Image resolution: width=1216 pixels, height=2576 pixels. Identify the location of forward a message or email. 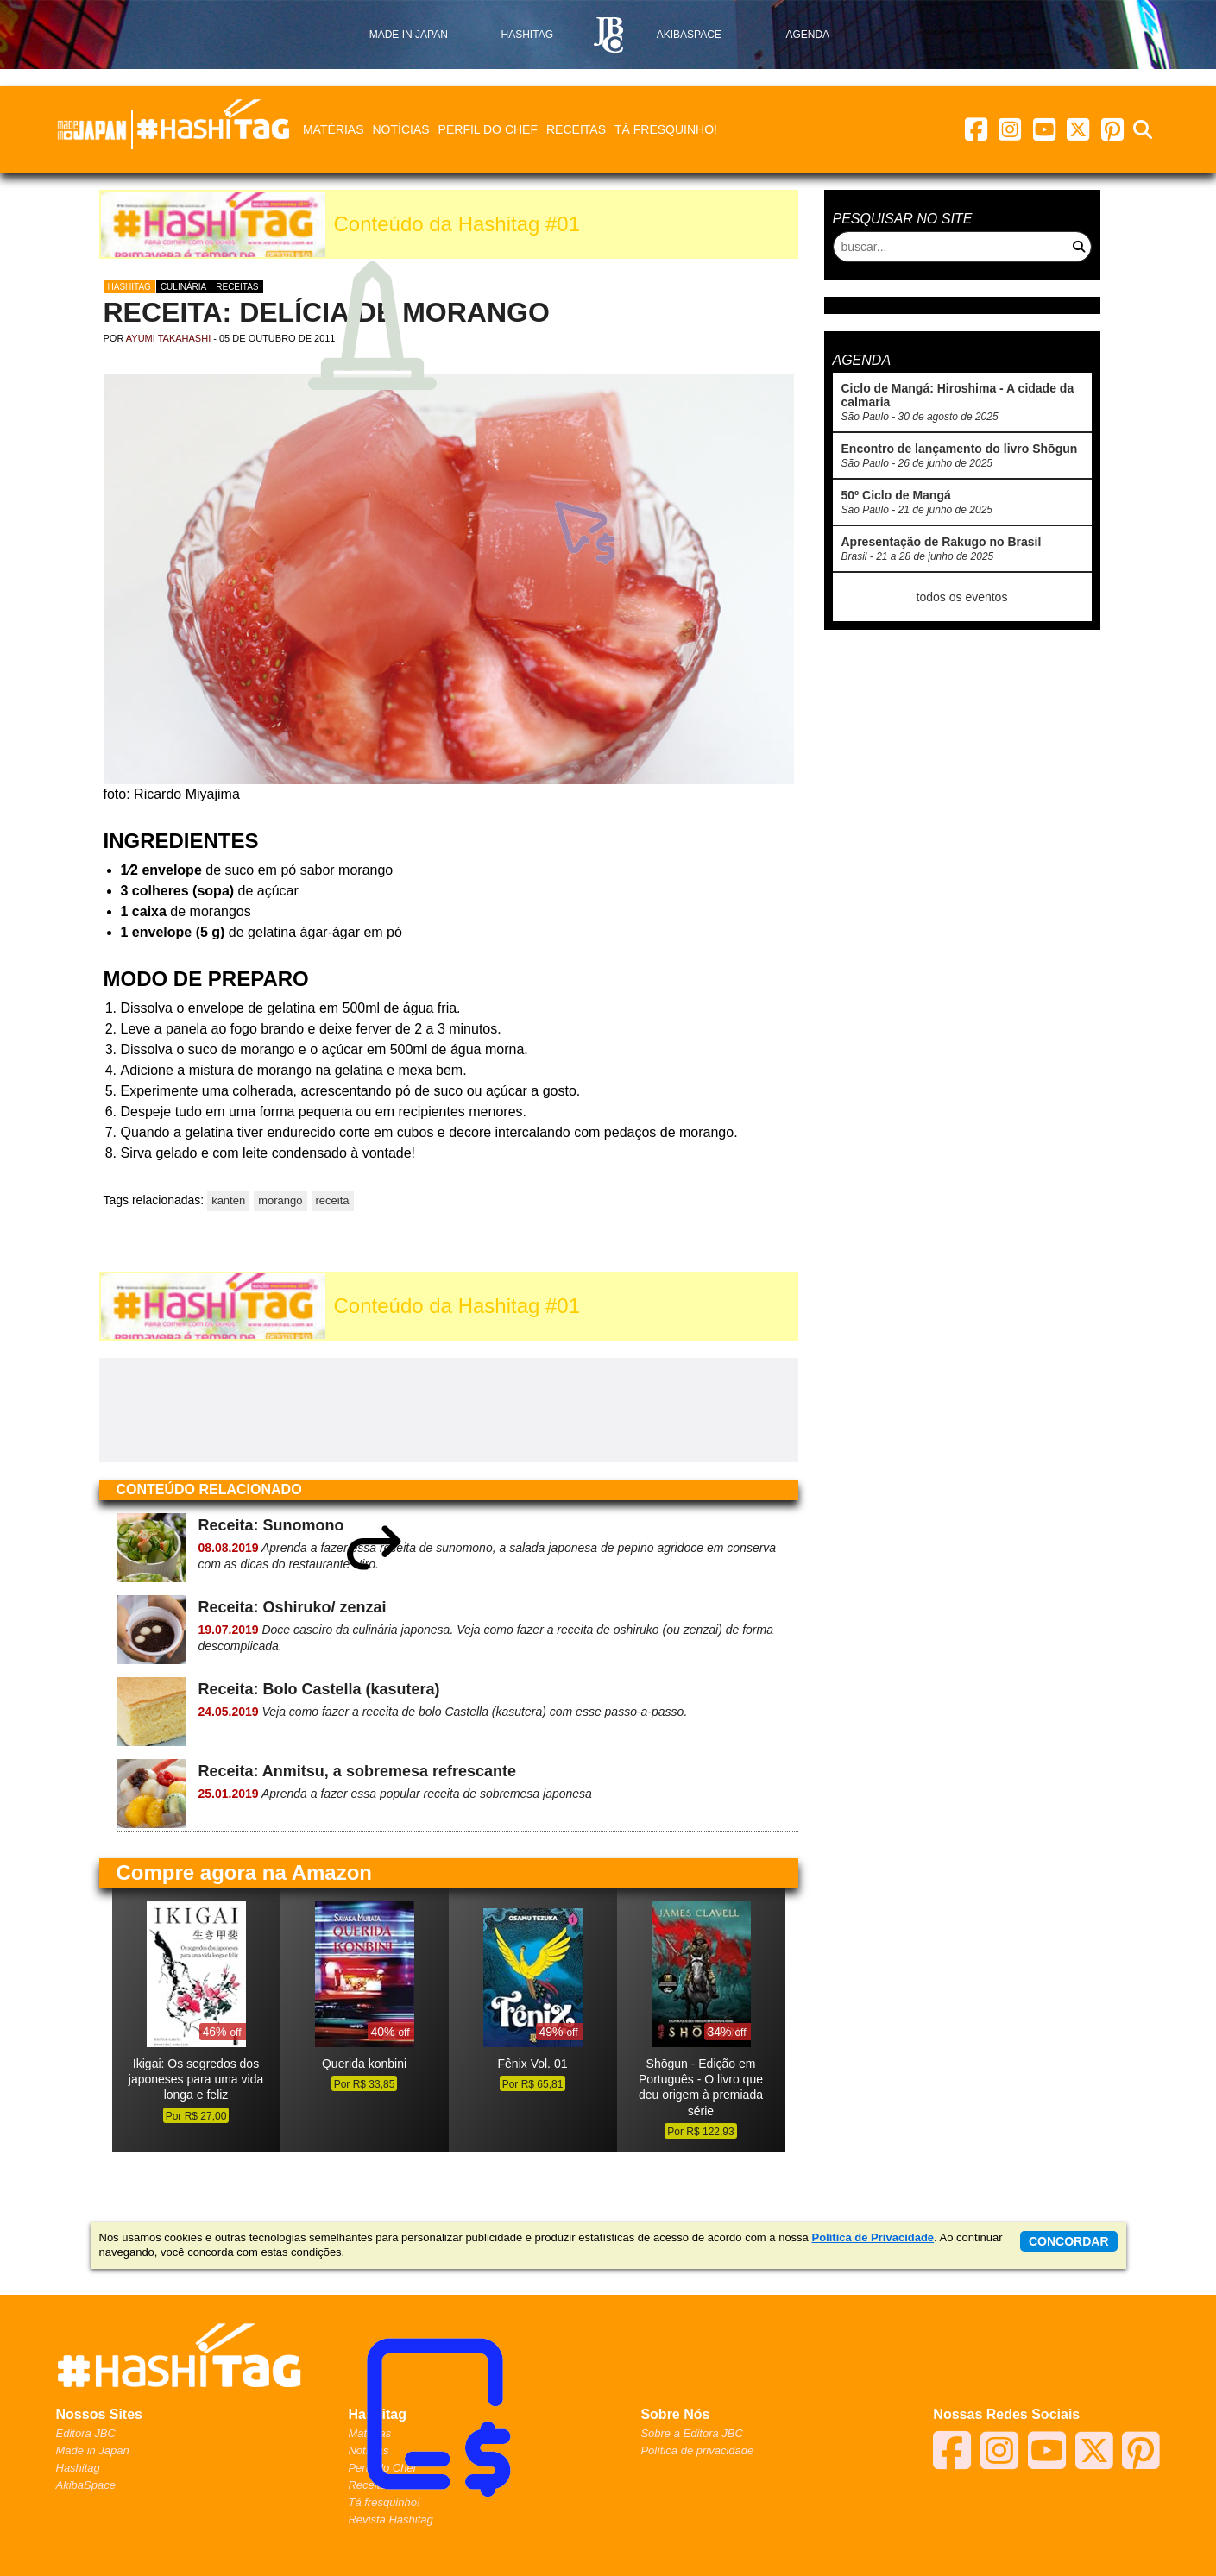
(375, 1548).